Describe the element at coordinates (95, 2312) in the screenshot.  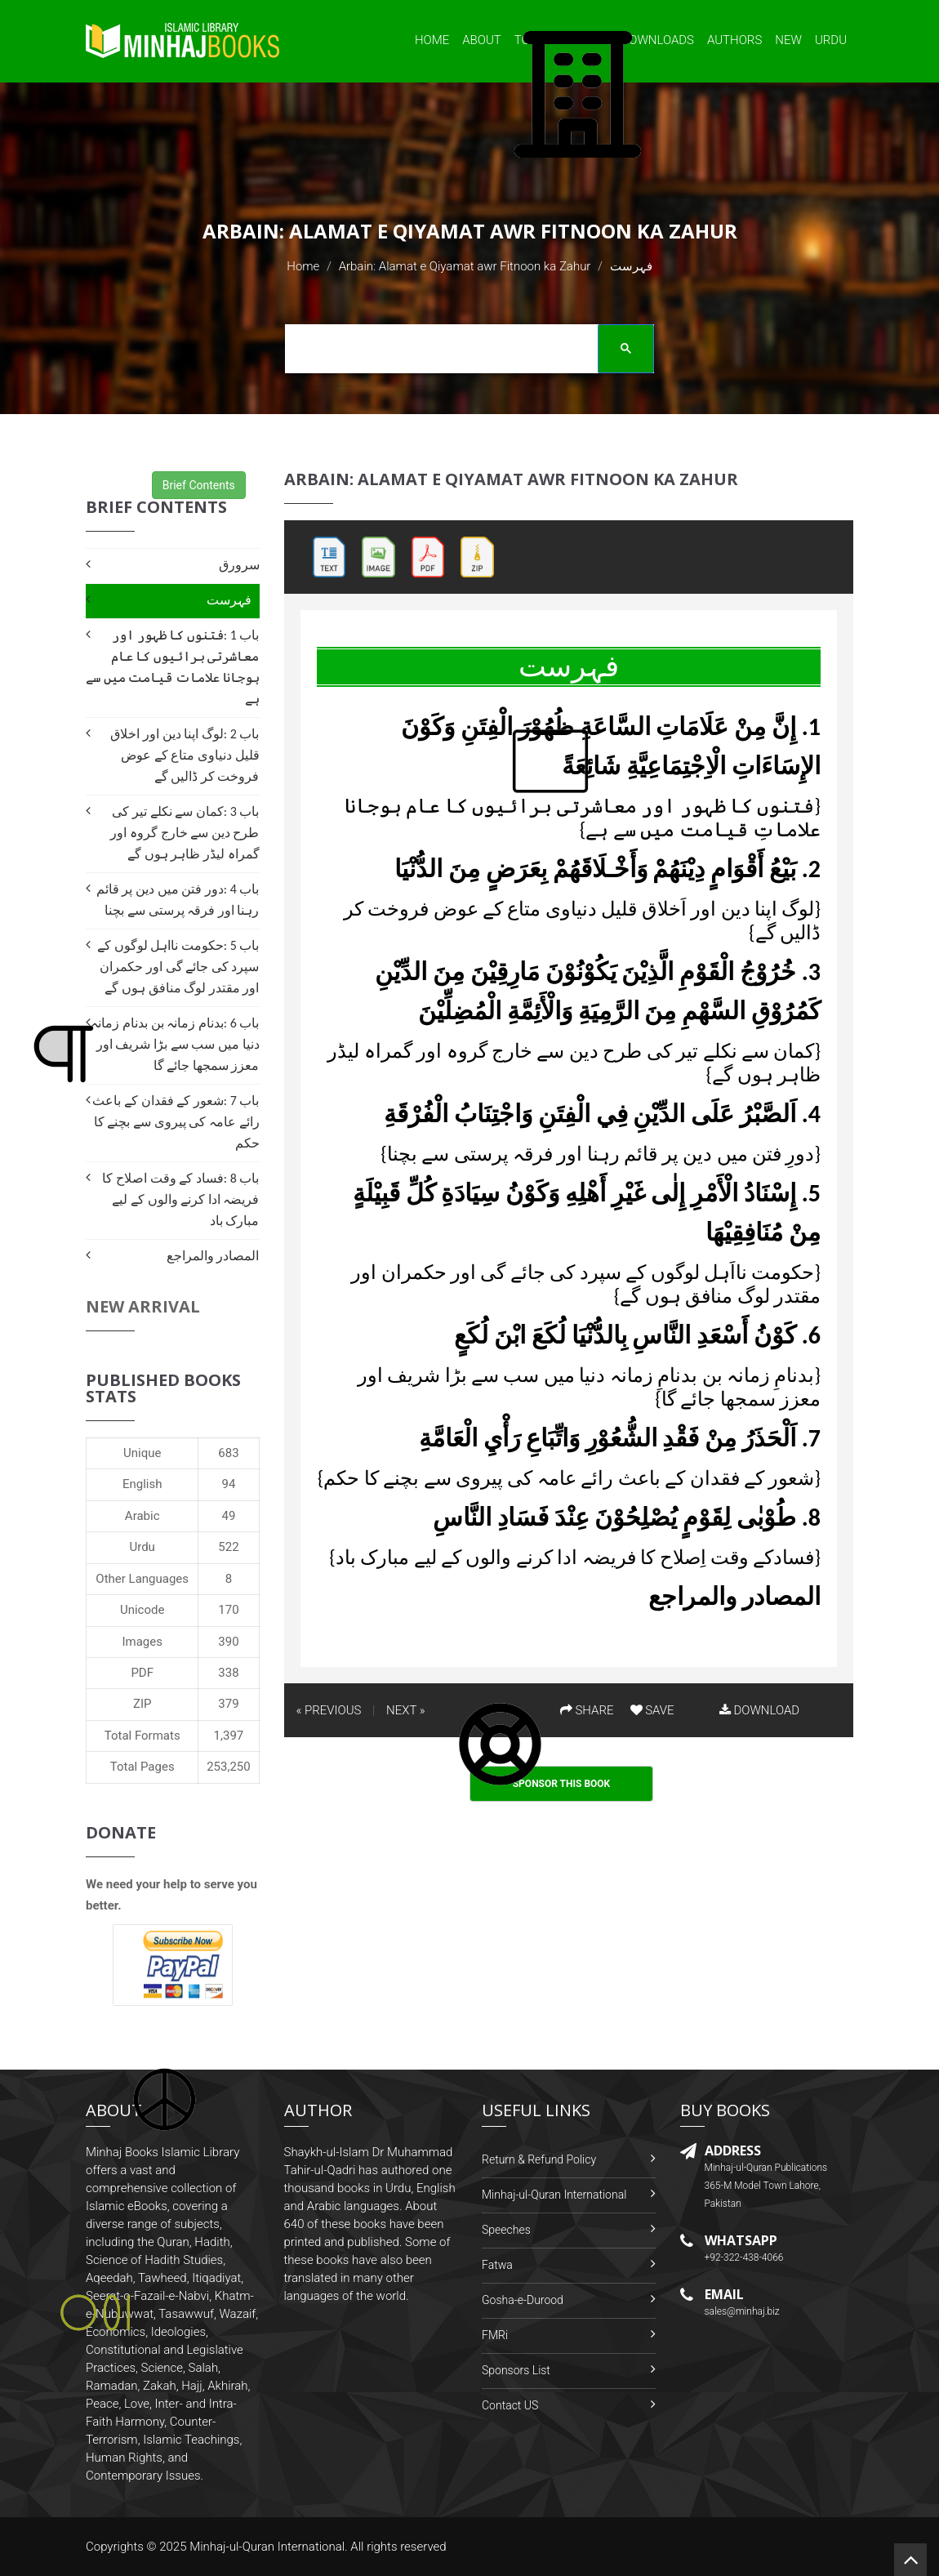
I see `open article on Medium` at that location.